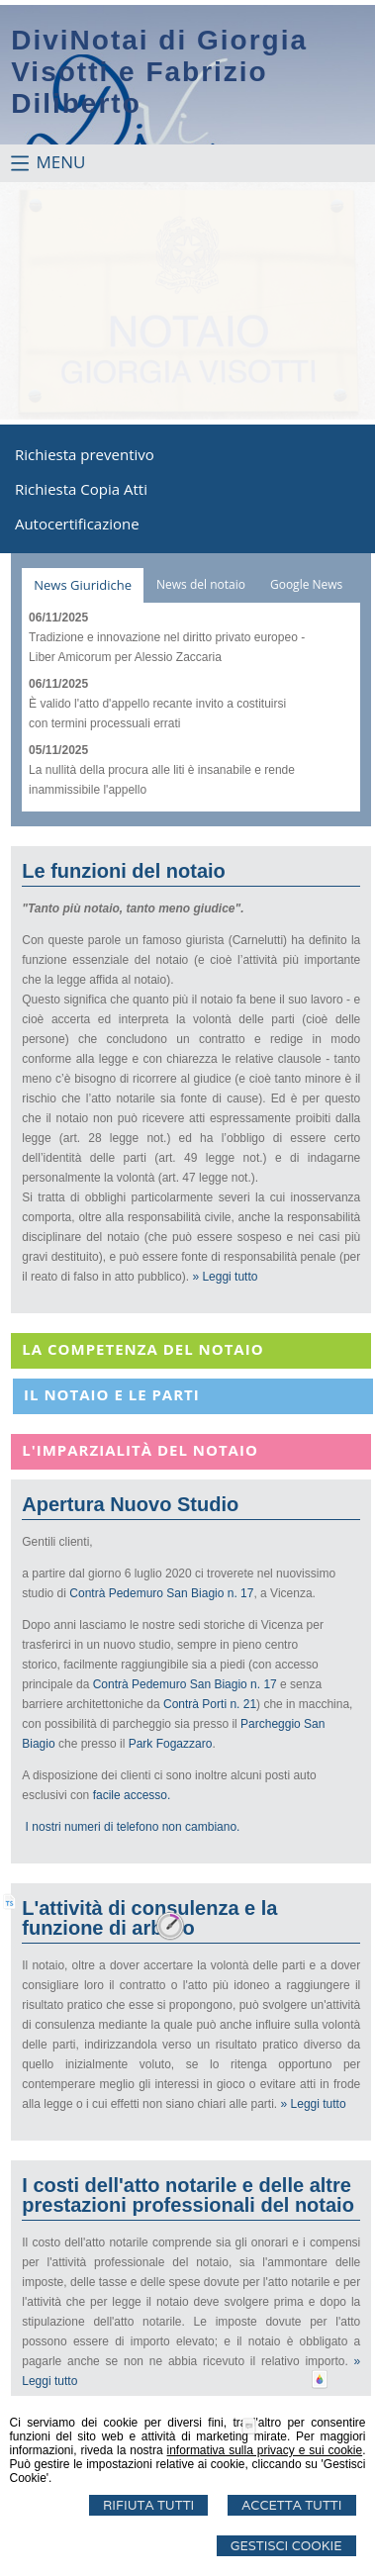 The height and width of the screenshot is (2576, 375). I want to click on launch sysprof system profiler, so click(170, 1926).